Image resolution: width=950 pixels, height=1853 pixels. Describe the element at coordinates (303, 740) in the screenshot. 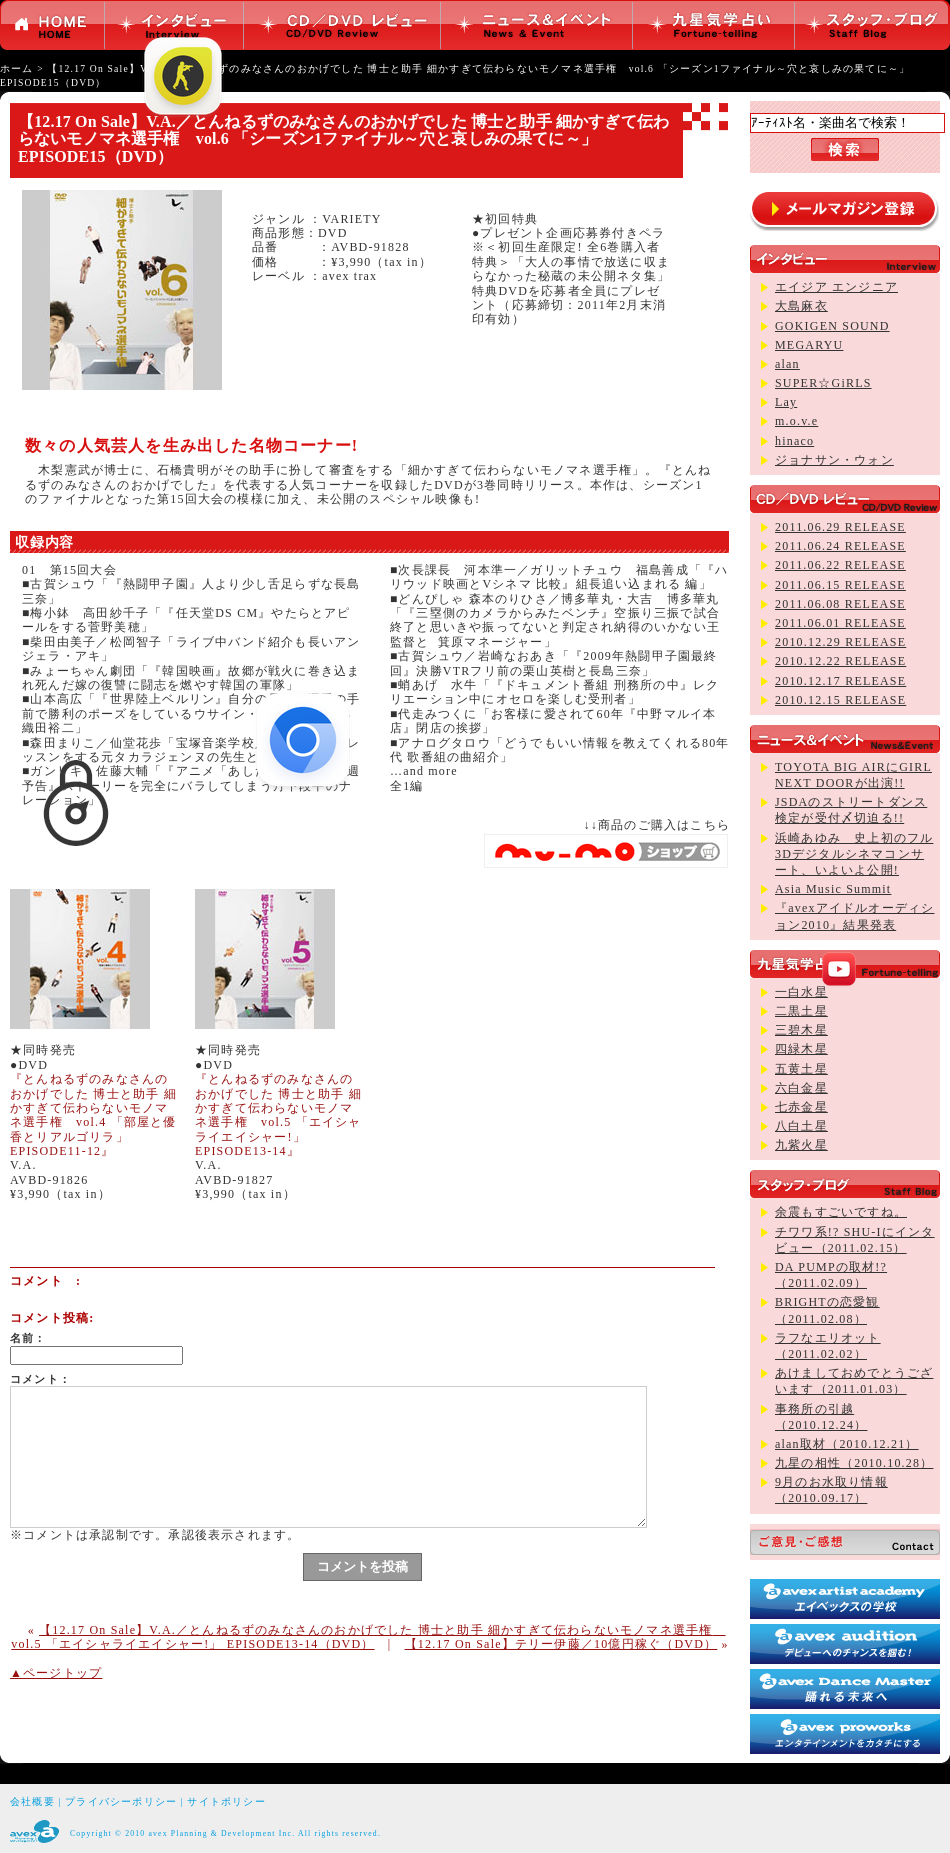

I see `open chromium web browser` at that location.